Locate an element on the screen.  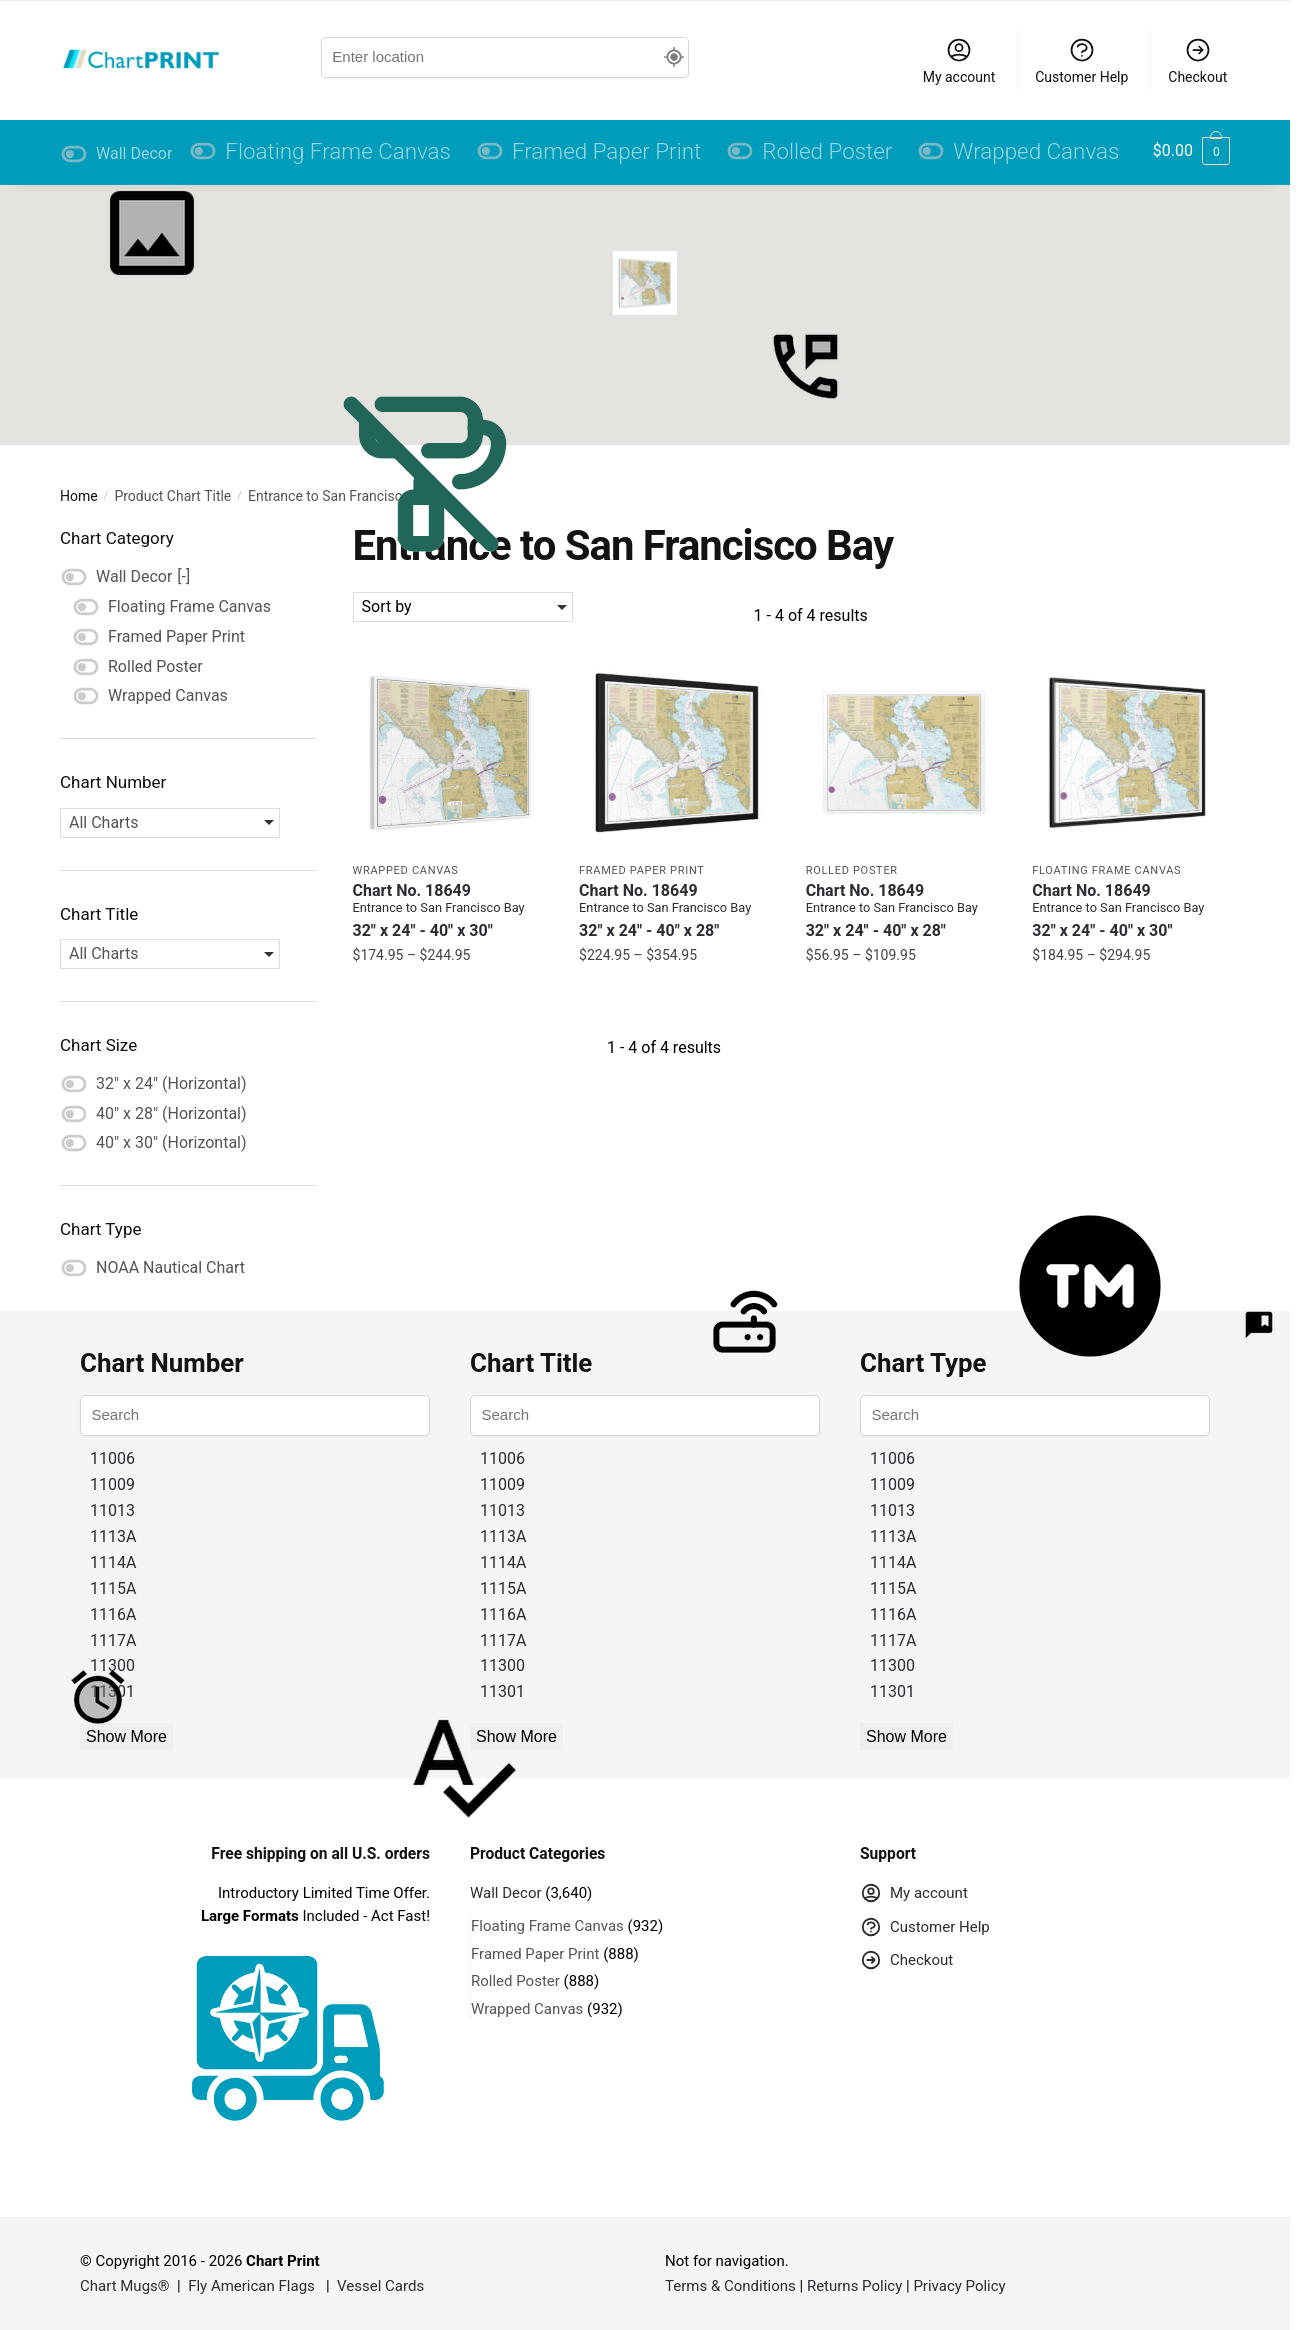
access saved comments or notes is located at coordinates (1259, 1325).